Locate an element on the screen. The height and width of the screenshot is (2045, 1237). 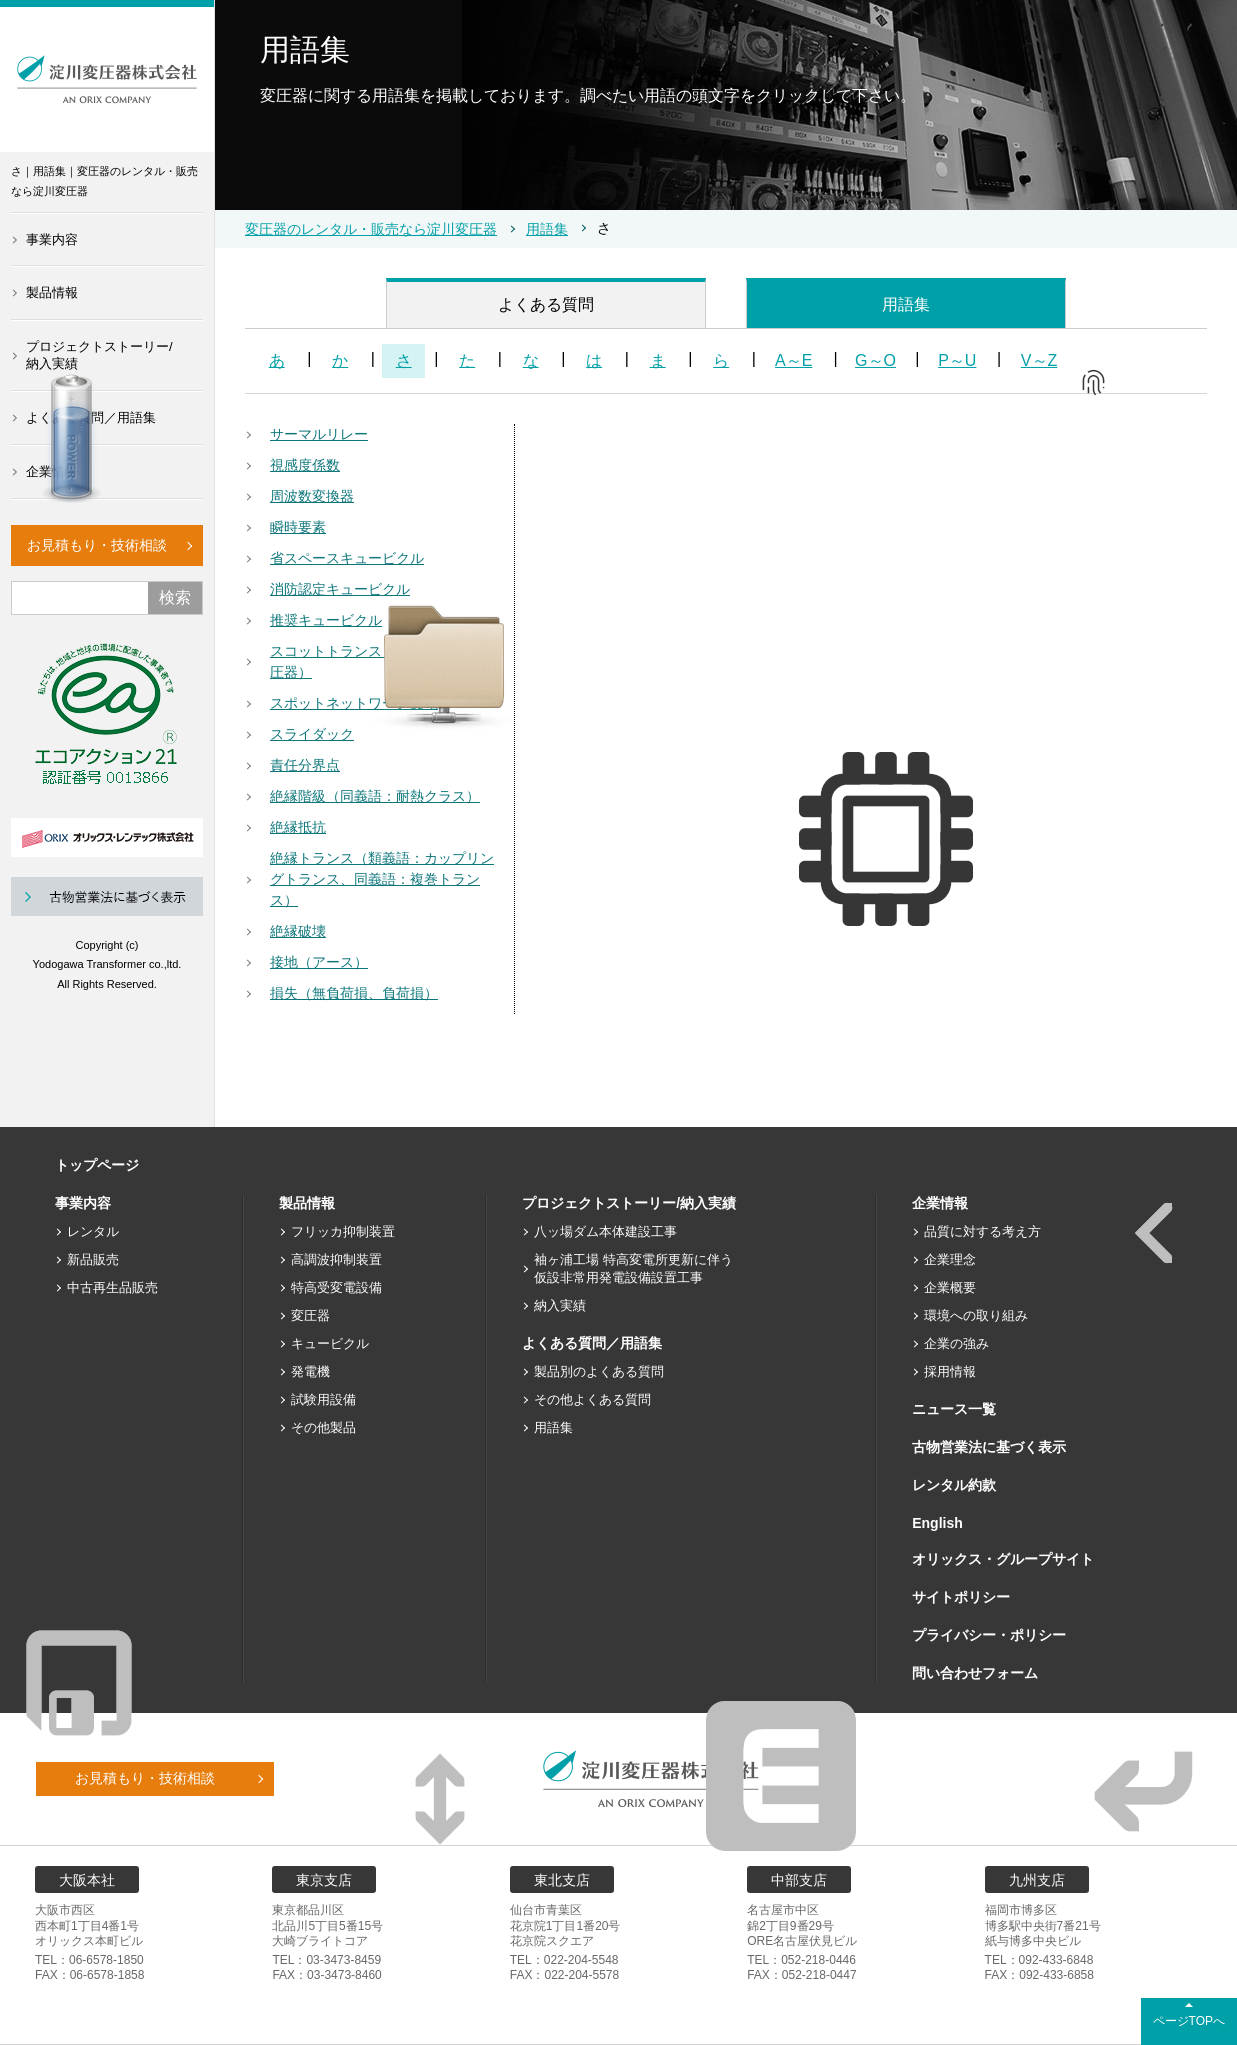
flip object vertically is located at coordinates (440, 1799).